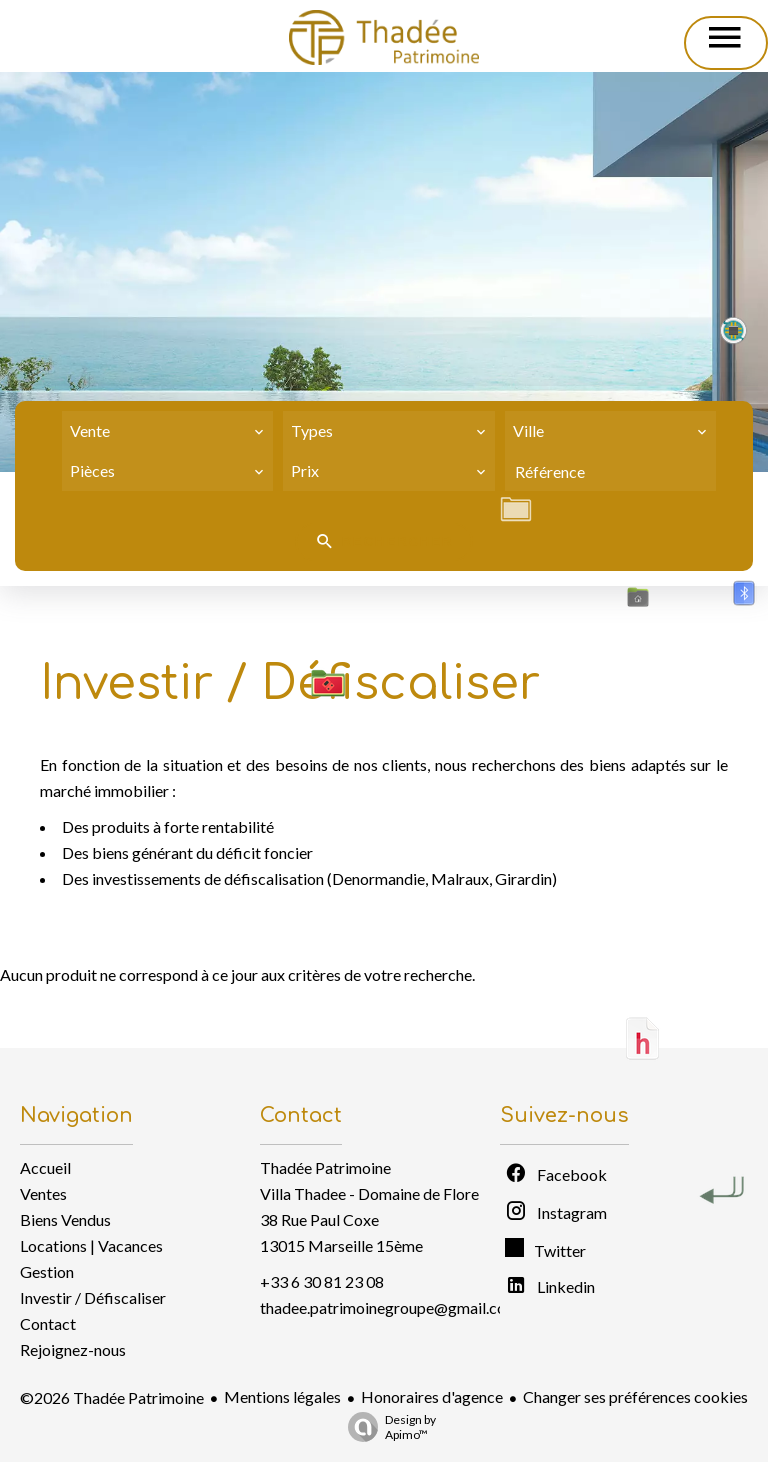  Describe the element at coordinates (733, 330) in the screenshot. I see `access firmware update settings` at that location.